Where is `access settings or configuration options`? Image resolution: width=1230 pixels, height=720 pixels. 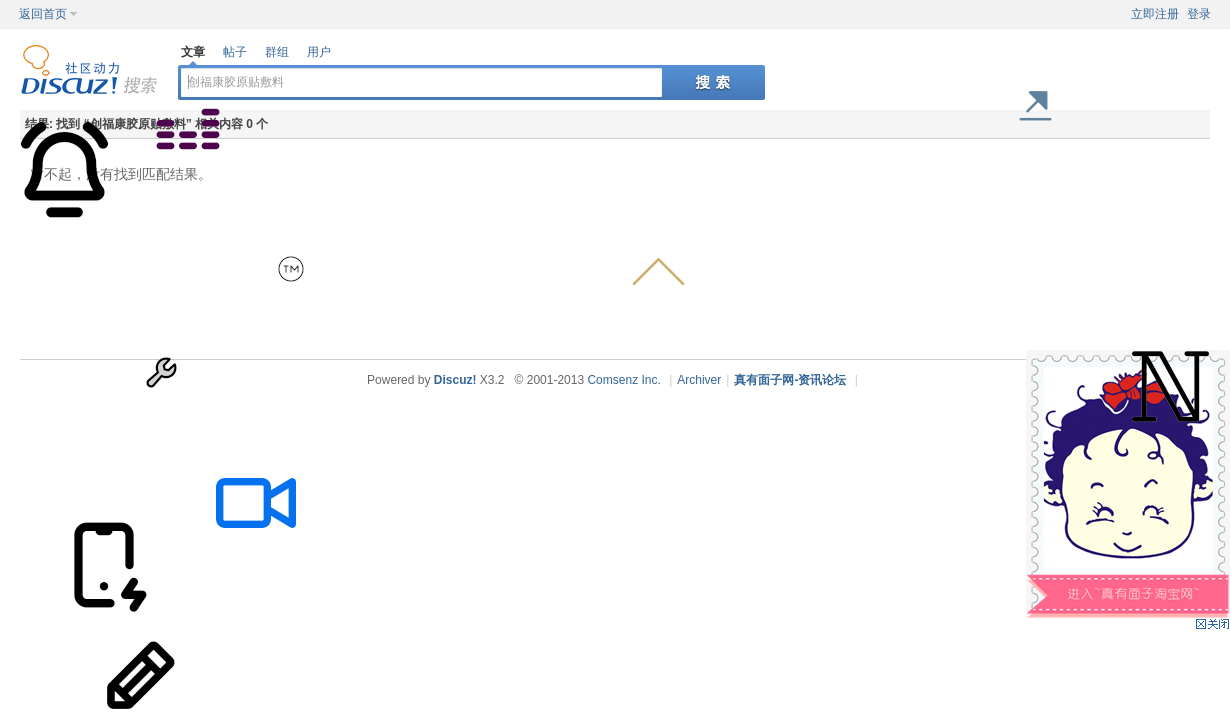
access settings or configuration options is located at coordinates (161, 372).